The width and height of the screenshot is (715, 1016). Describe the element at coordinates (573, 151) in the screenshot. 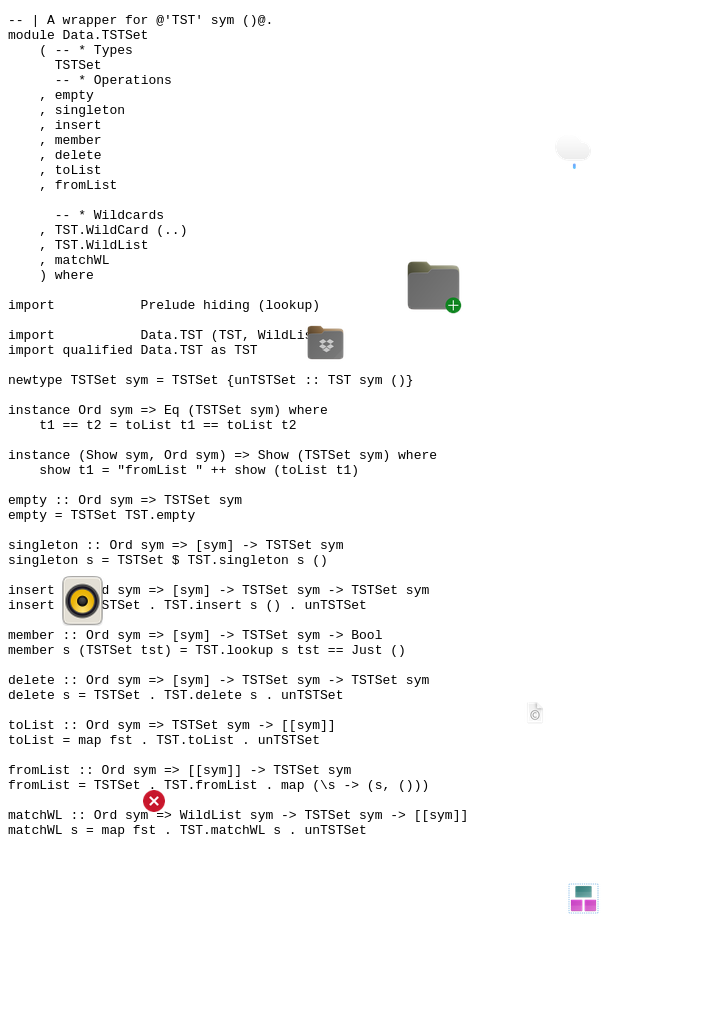

I see `indicates scattered showers in weather forecast` at that location.